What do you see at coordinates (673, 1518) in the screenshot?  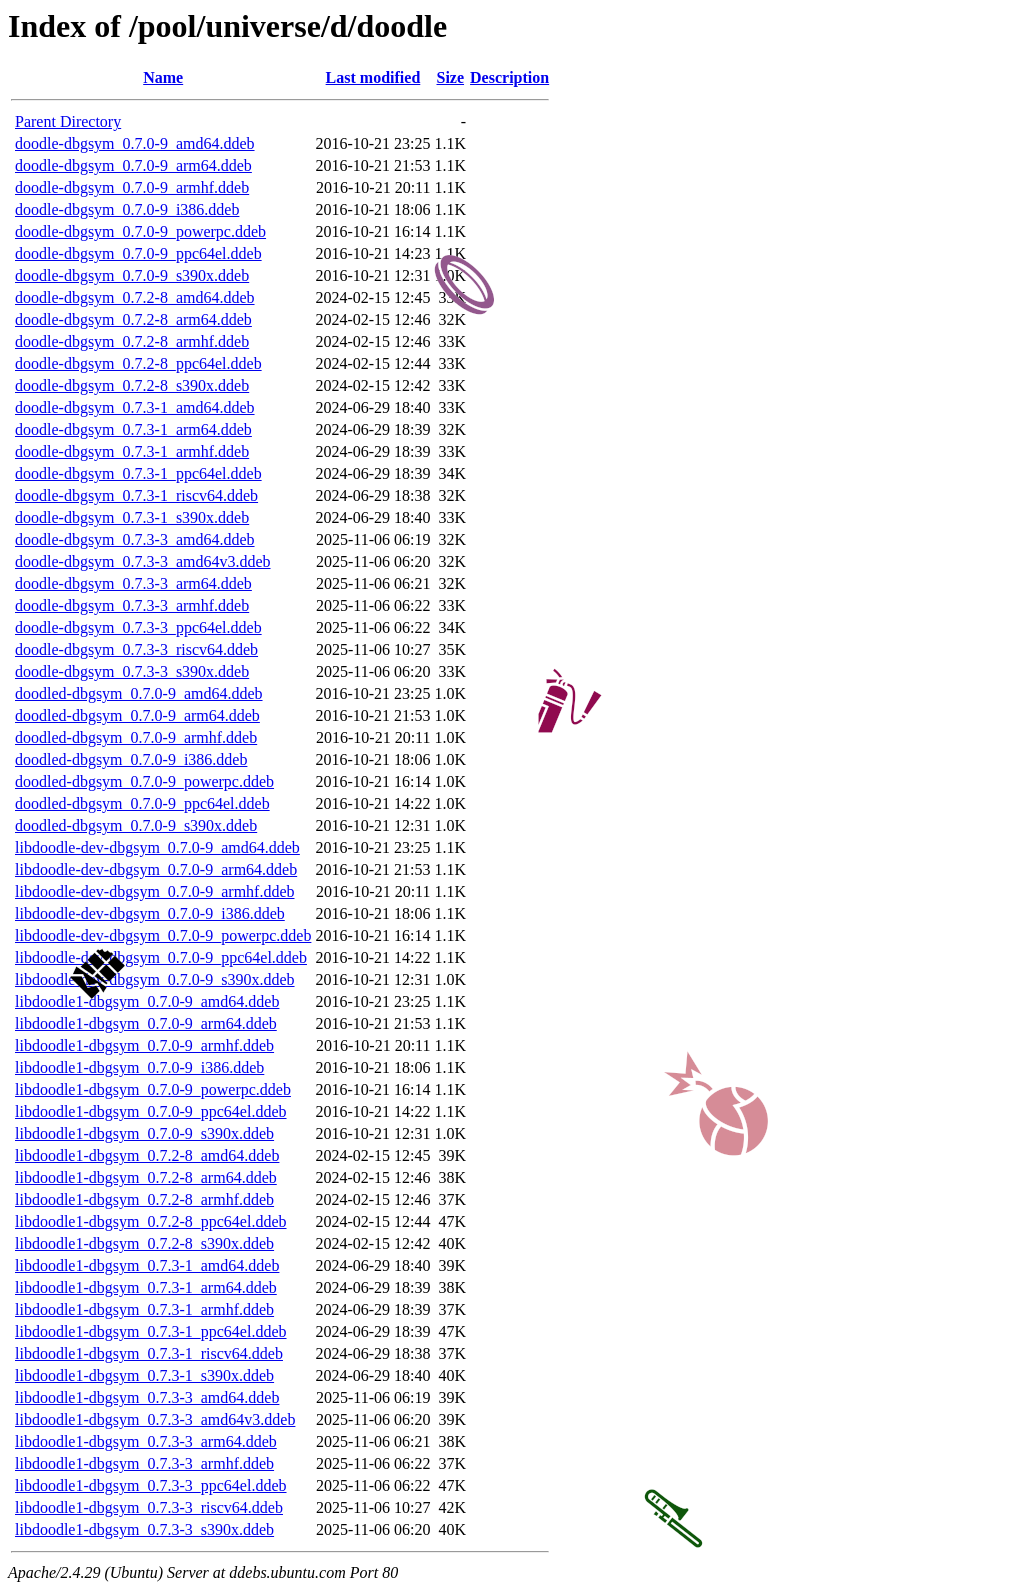 I see `access brass instrument sounds or samples` at bounding box center [673, 1518].